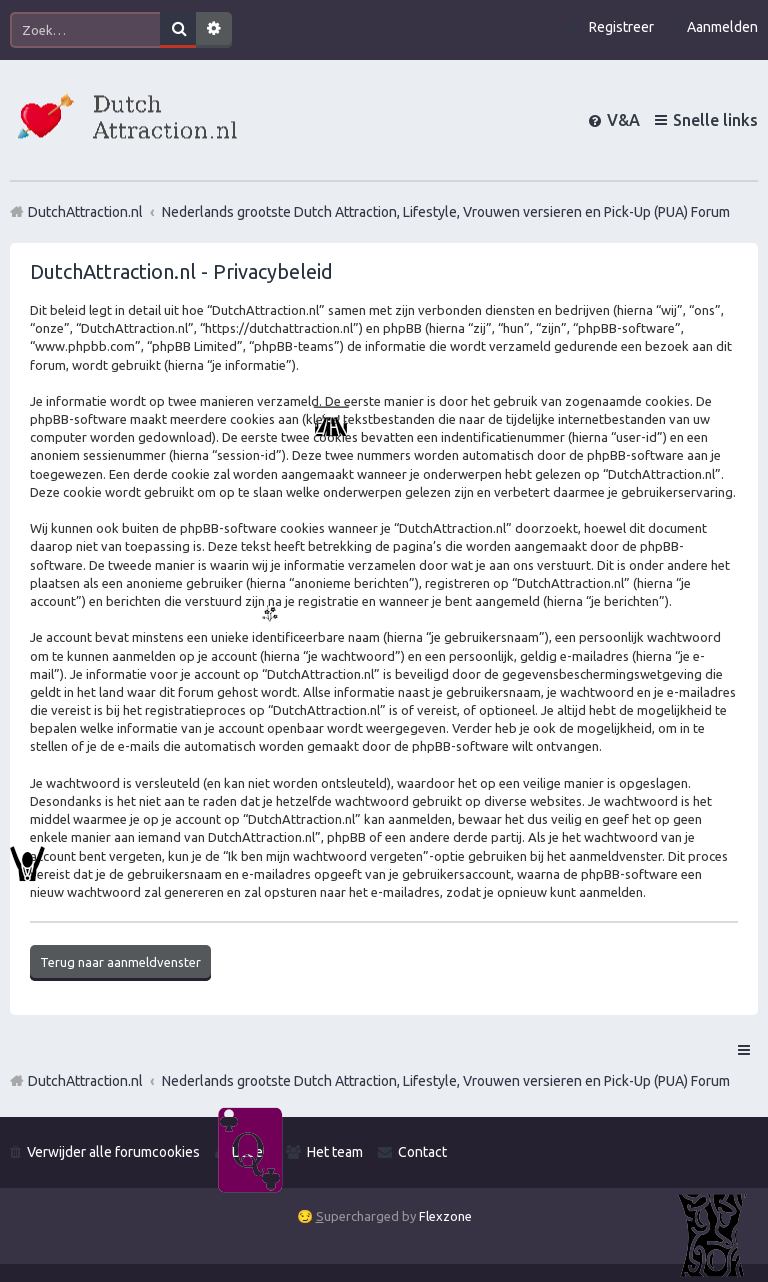 Image resolution: width=768 pixels, height=1282 pixels. What do you see at coordinates (270, 613) in the screenshot?
I see `flax plant icon for crafting or farming games` at bounding box center [270, 613].